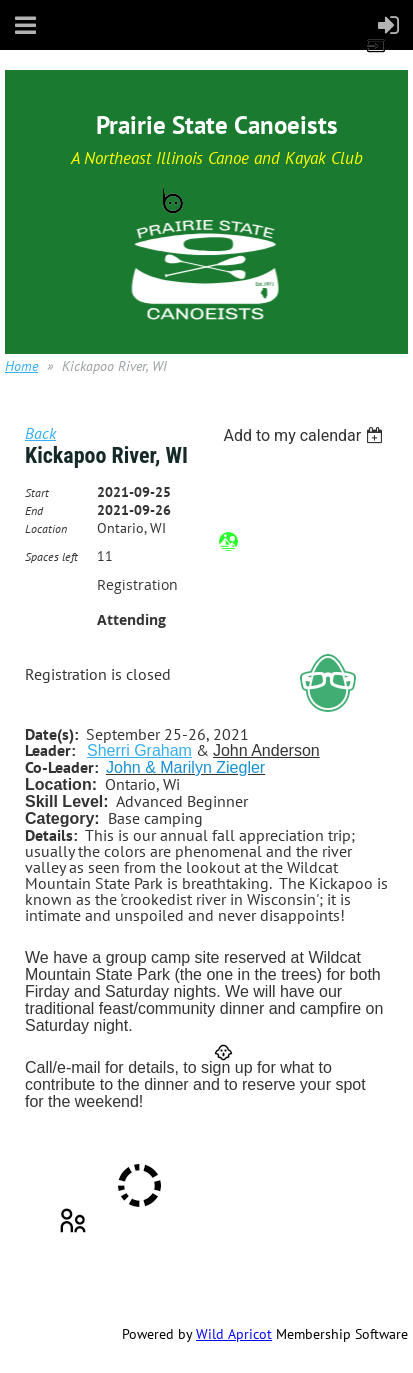 The image size is (413, 1373). Describe the element at coordinates (228, 541) in the screenshot. I see `open decentraland metaverse platform` at that location.